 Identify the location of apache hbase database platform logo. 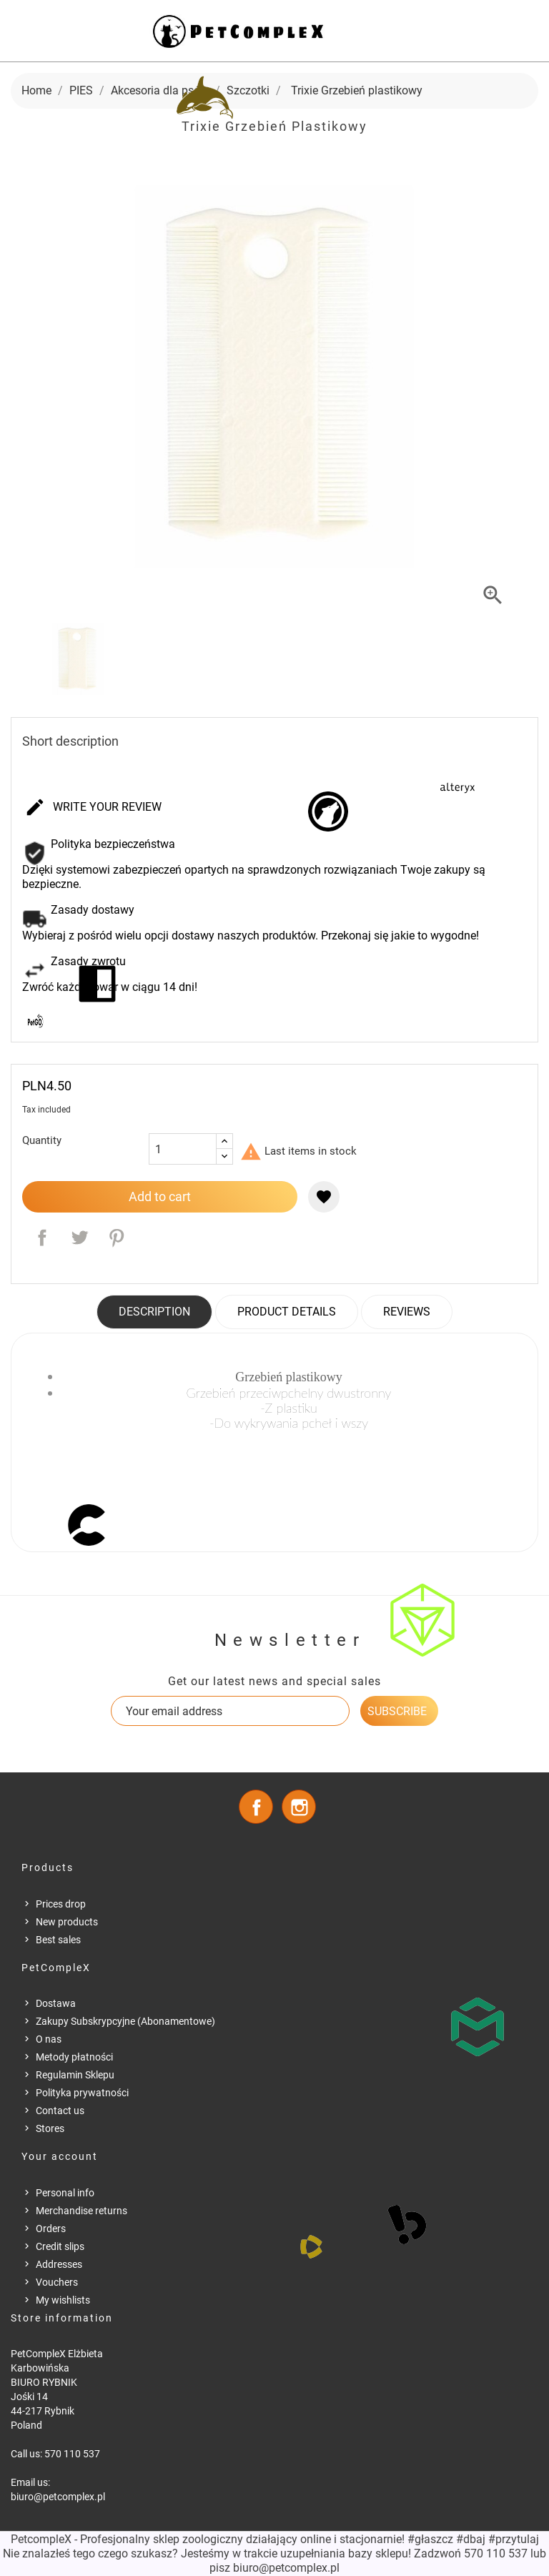
(204, 97).